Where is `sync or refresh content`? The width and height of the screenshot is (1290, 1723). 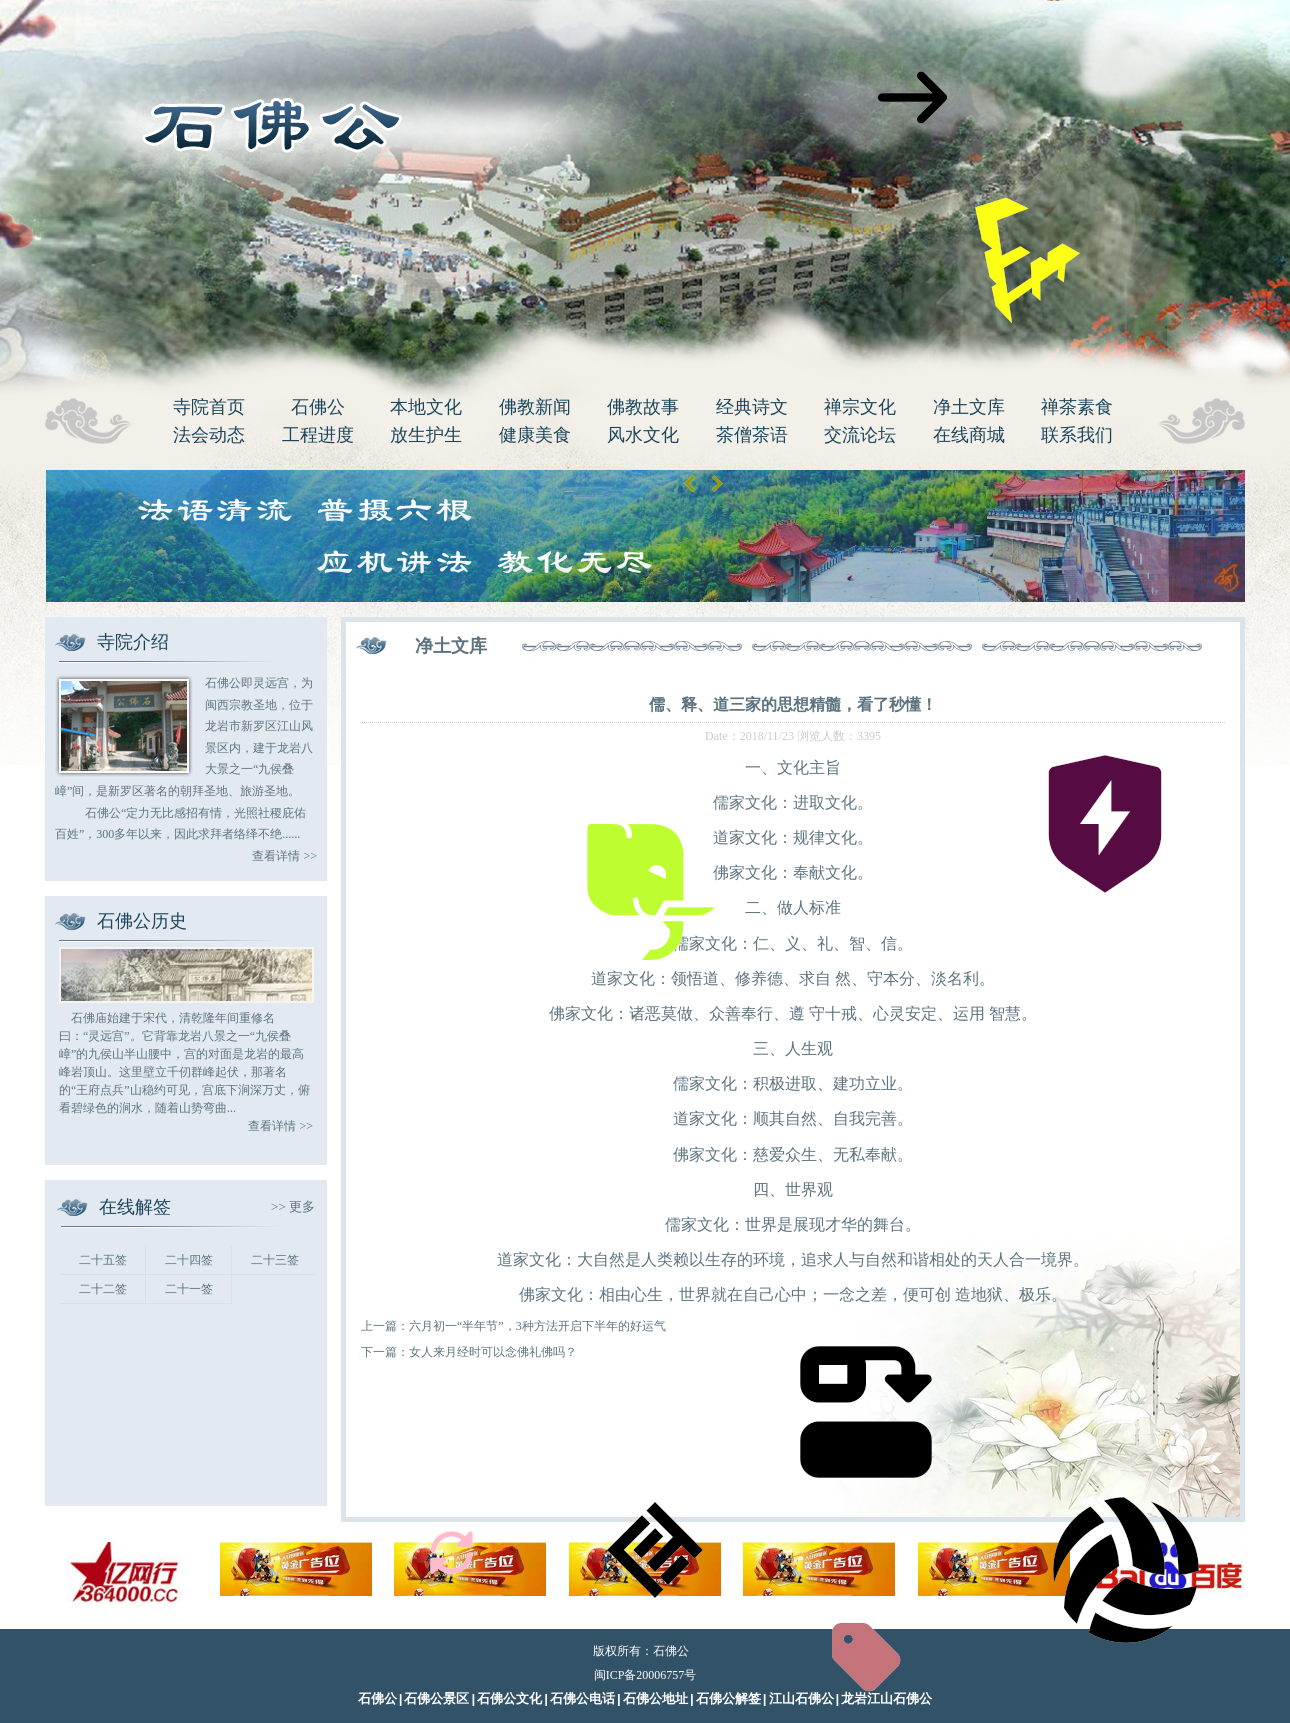 sync or refresh content is located at coordinates (451, 1552).